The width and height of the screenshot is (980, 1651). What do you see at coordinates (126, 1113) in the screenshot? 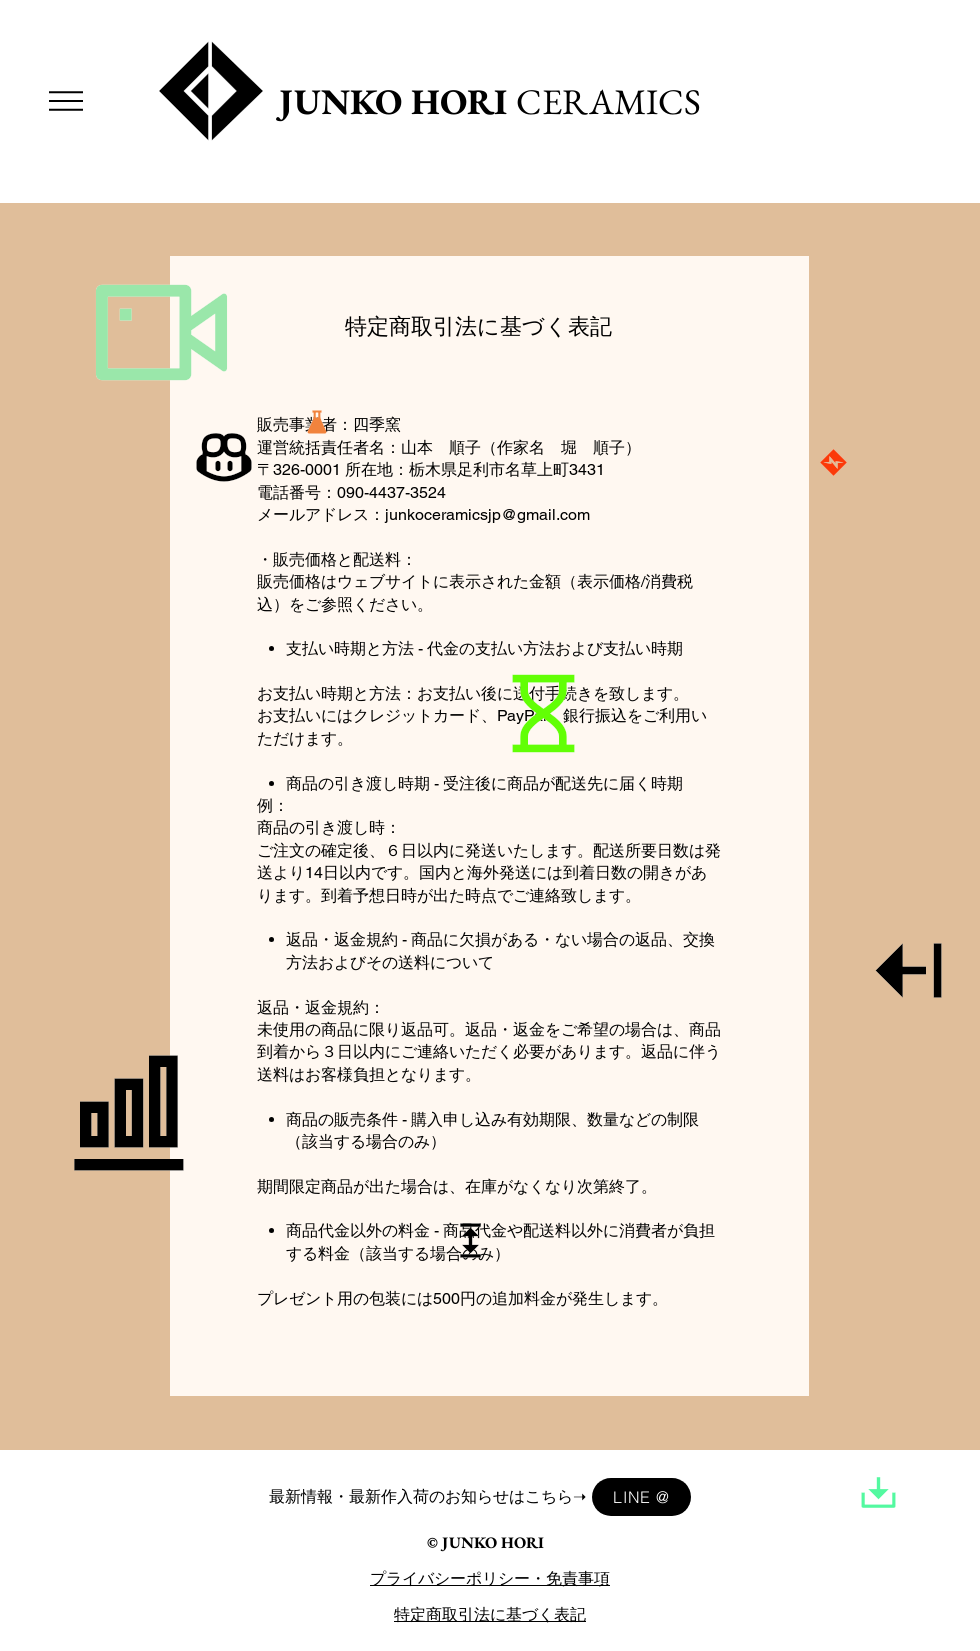
I see `open numbers spreadsheet app` at bounding box center [126, 1113].